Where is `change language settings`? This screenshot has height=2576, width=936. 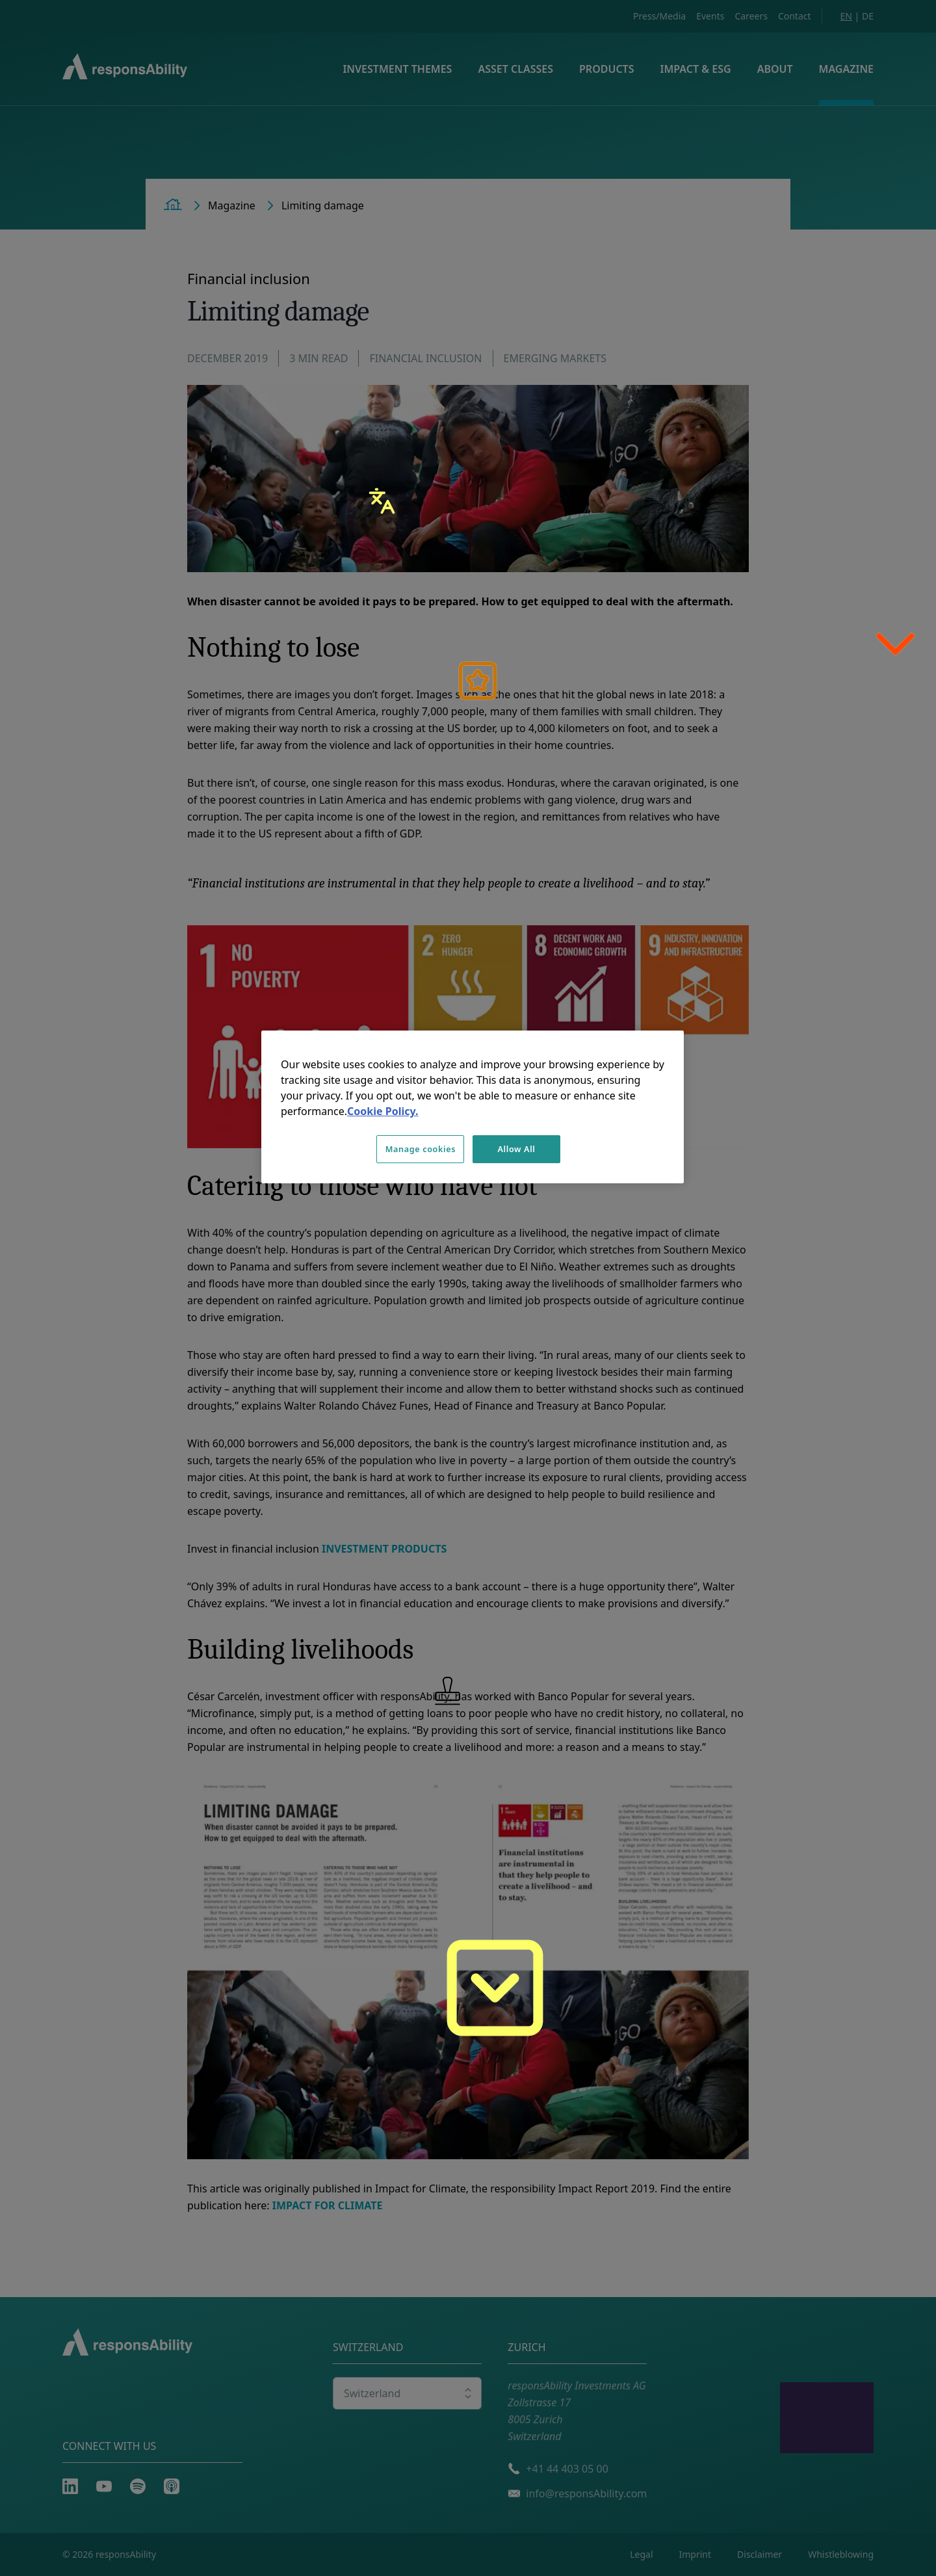
change language settings is located at coordinates (382, 501).